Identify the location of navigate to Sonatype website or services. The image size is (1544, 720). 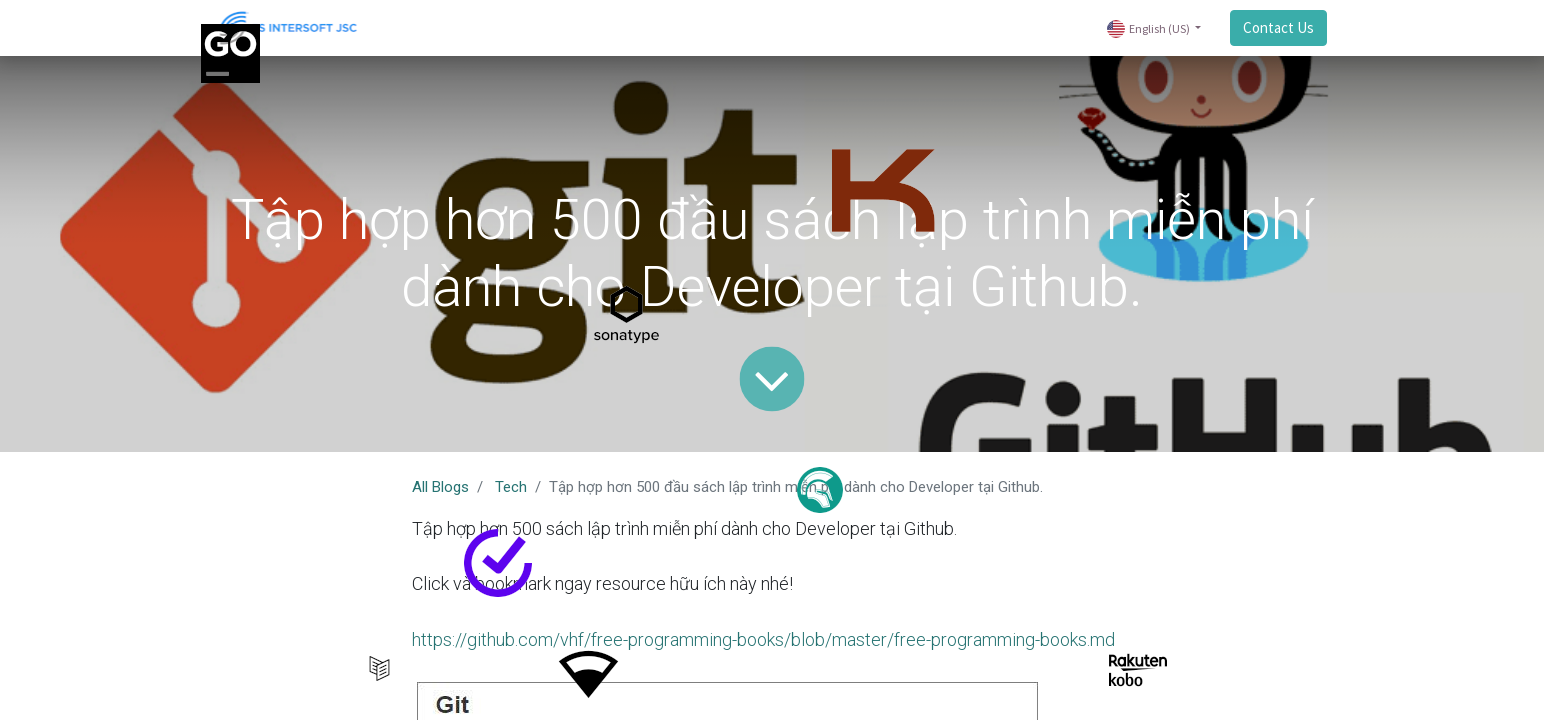
(626, 314).